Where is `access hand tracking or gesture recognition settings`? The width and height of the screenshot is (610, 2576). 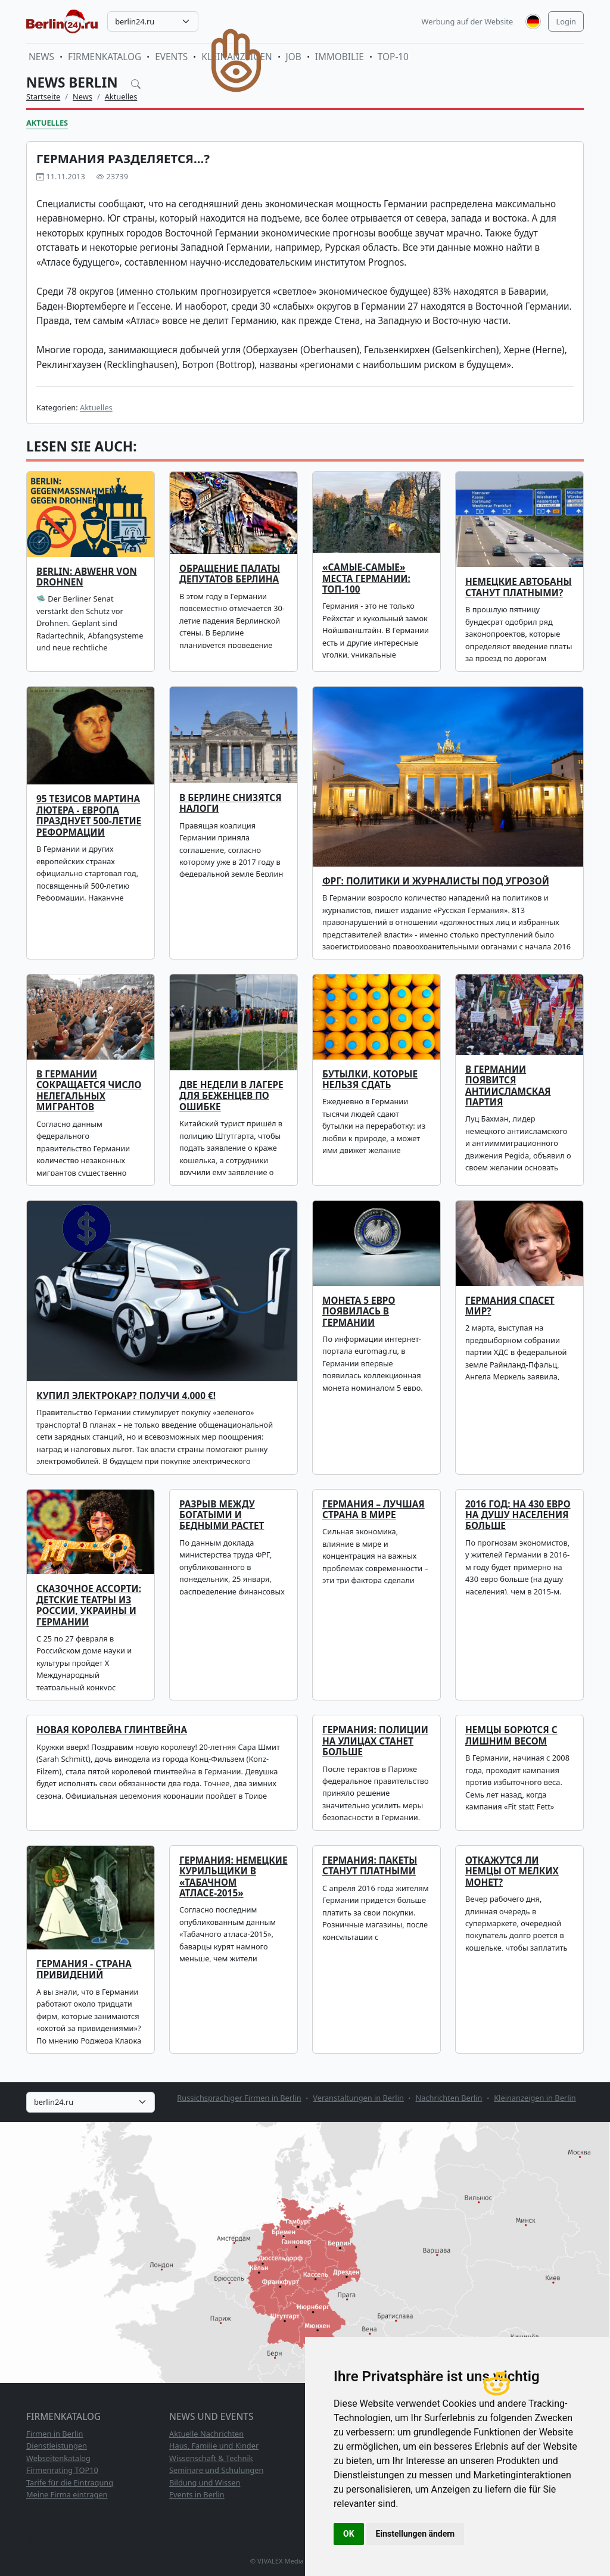 access hand tracking or gesture recognition settings is located at coordinates (236, 60).